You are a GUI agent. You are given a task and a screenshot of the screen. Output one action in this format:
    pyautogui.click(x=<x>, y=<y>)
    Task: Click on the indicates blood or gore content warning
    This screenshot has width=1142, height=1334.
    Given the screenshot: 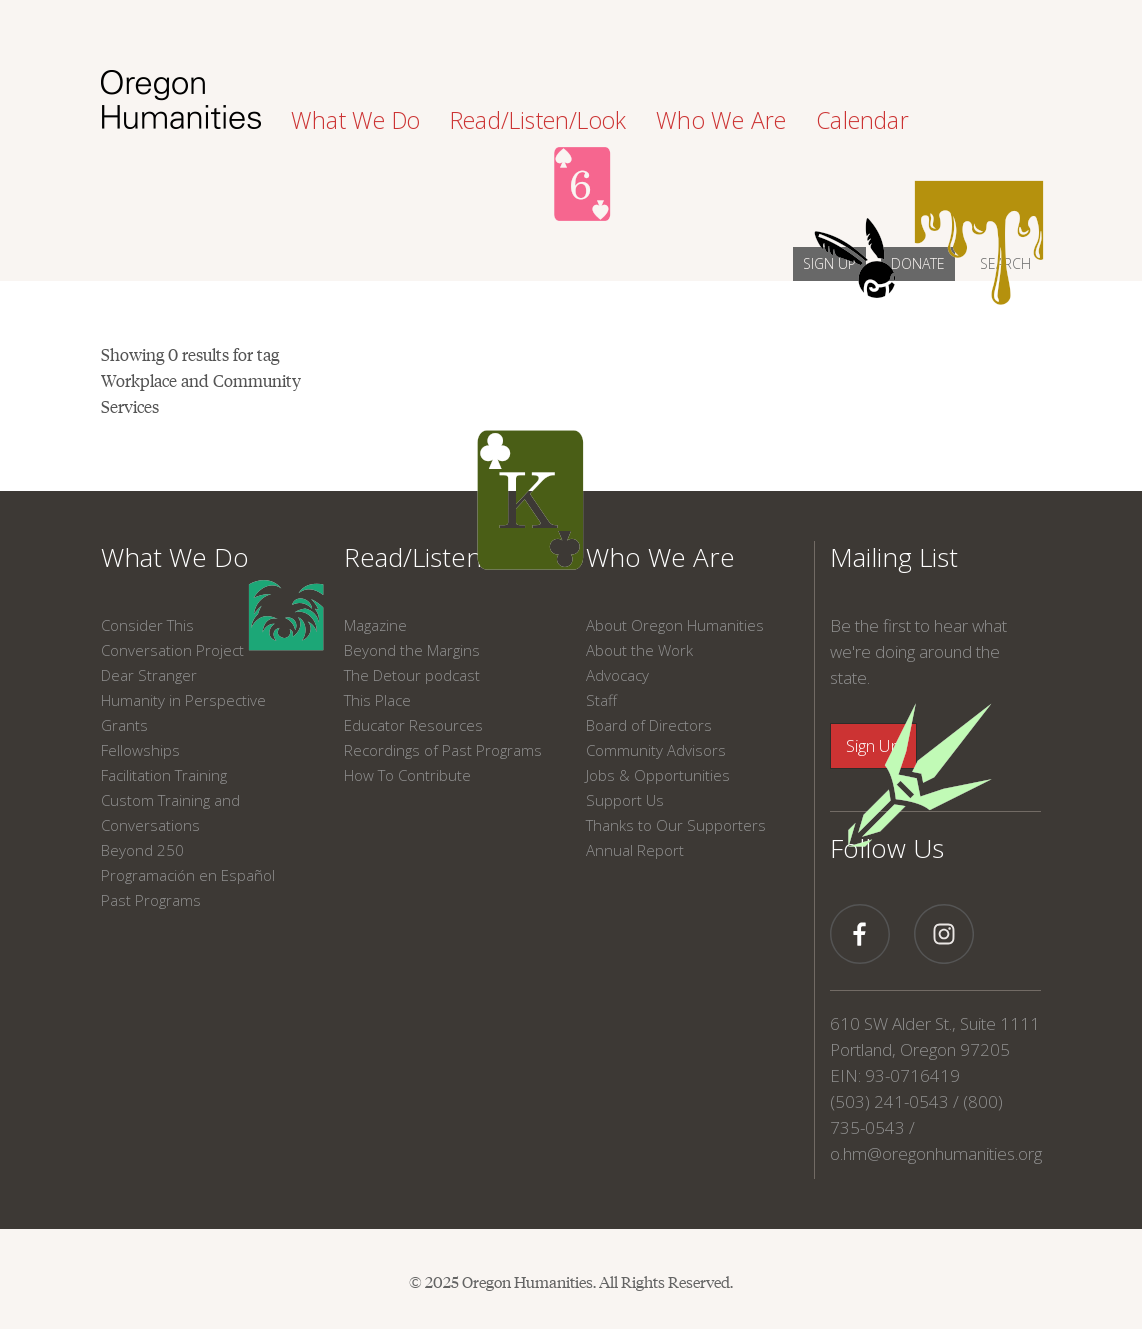 What is the action you would take?
    pyautogui.click(x=979, y=245)
    